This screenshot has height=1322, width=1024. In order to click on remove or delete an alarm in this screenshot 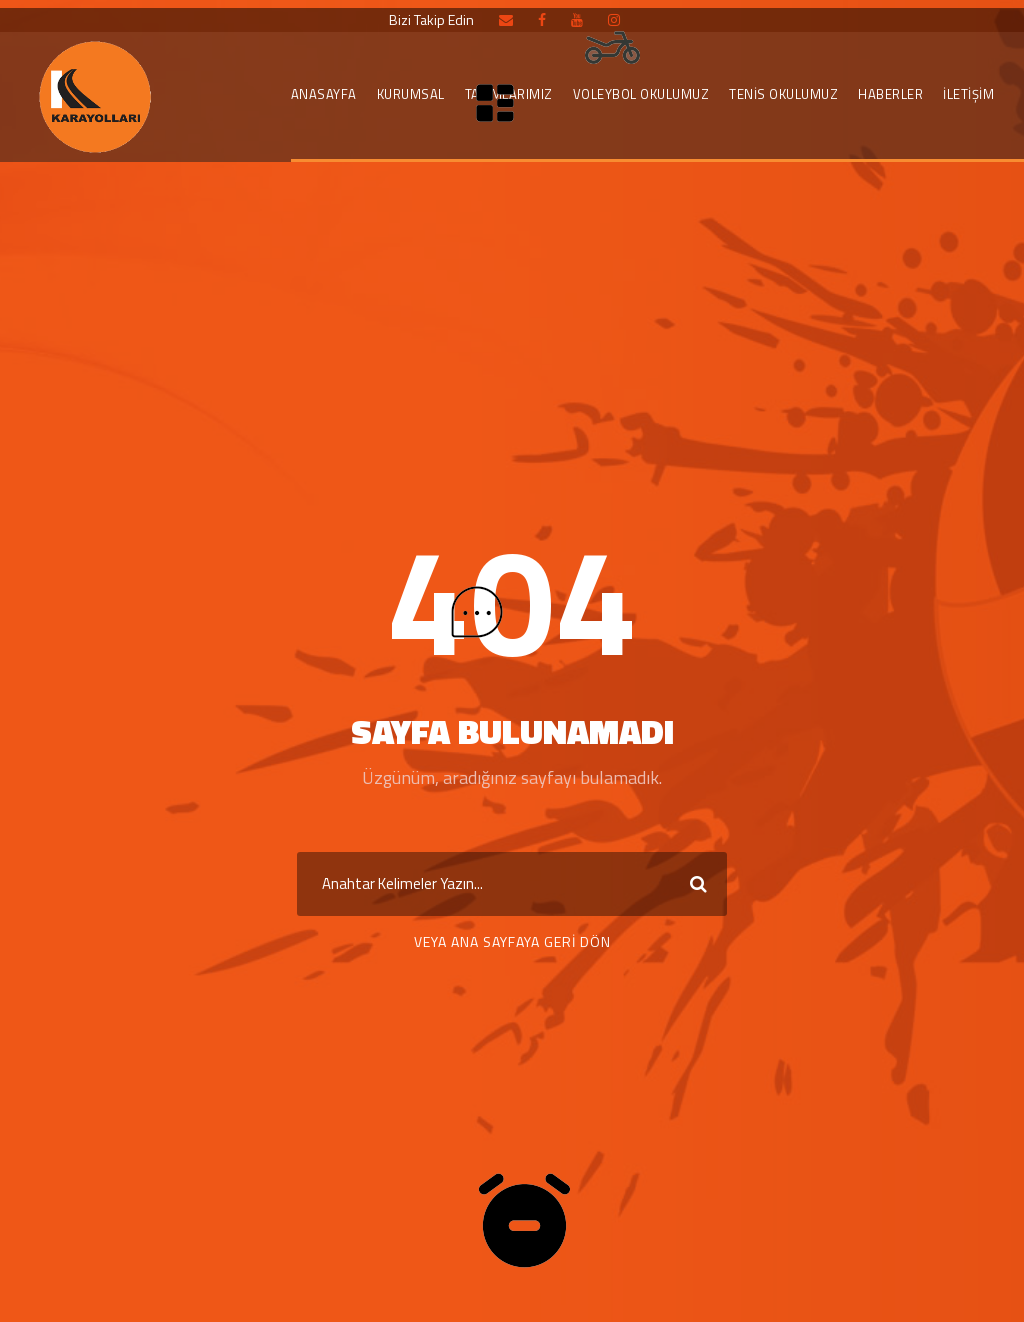, I will do `click(524, 1220)`.